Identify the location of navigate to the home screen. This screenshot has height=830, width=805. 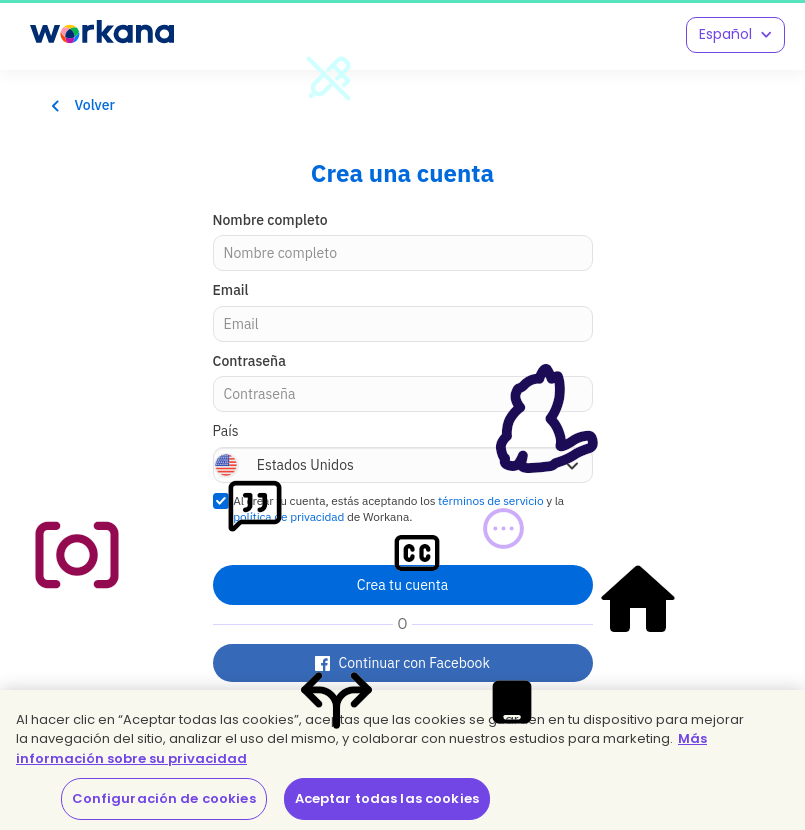
(638, 600).